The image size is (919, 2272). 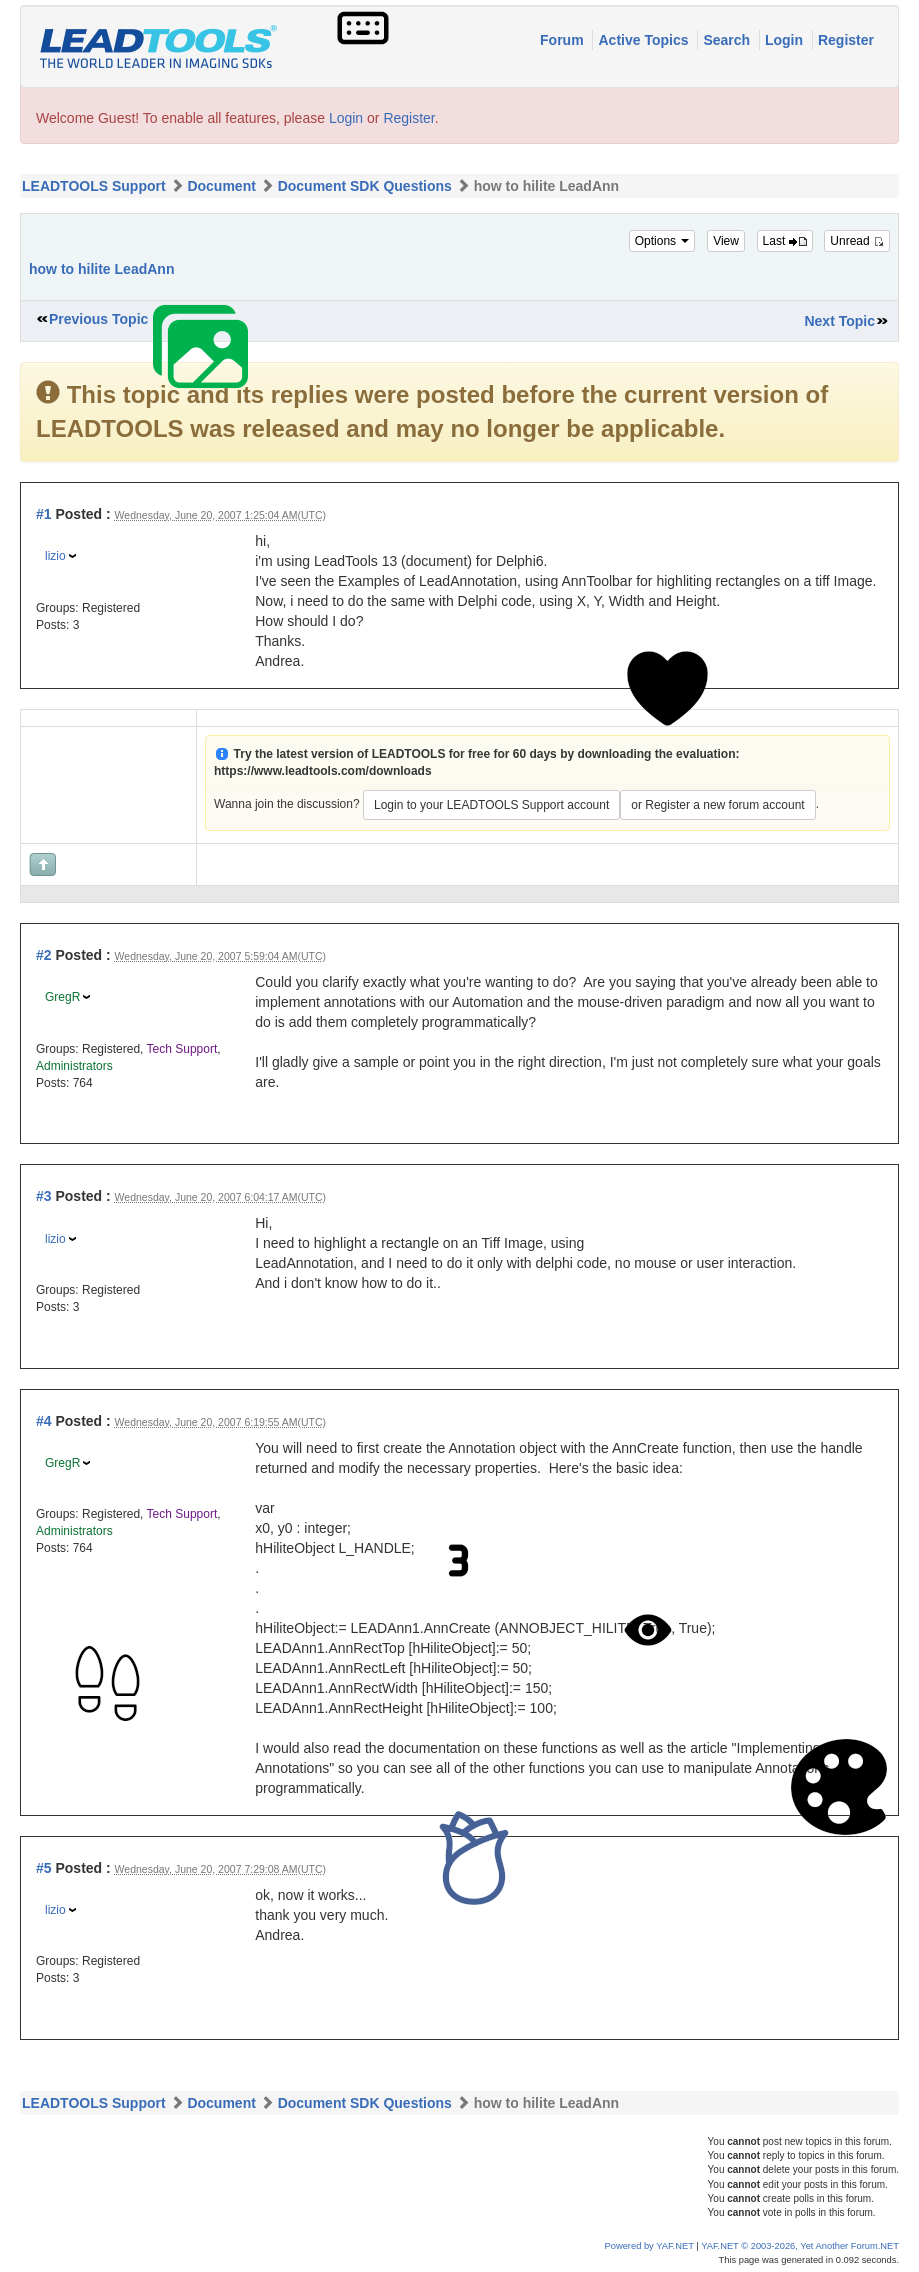 I want to click on view step count or walking activity, so click(x=107, y=1683).